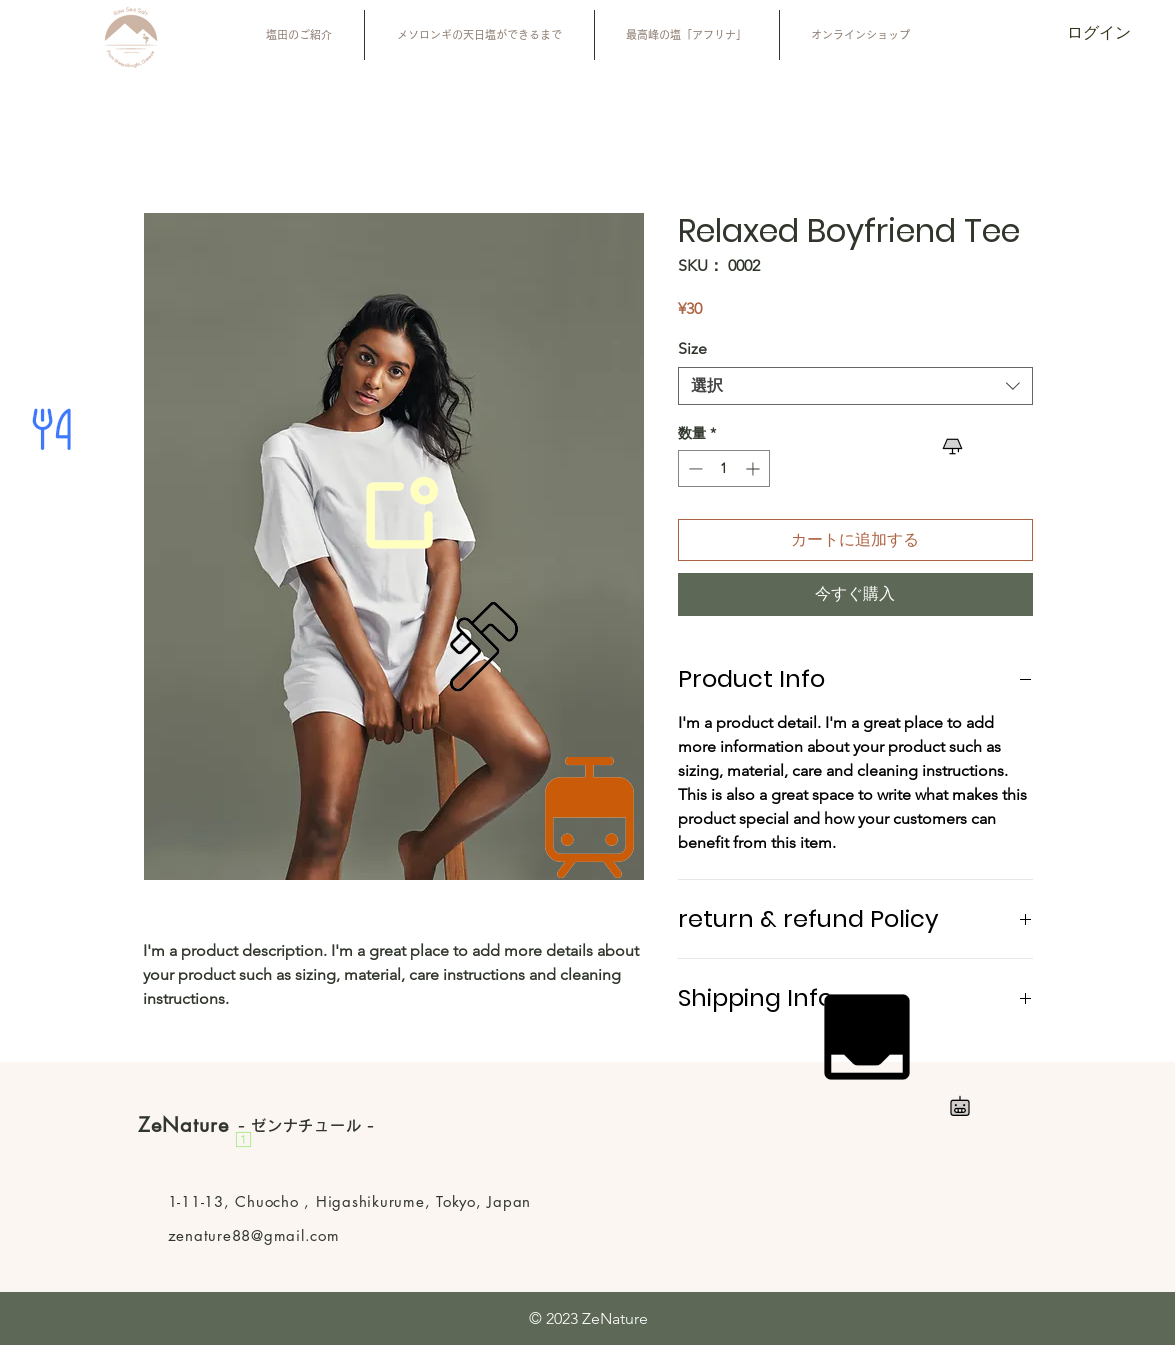  Describe the element at coordinates (960, 1107) in the screenshot. I see `access AI assistant or chatbot` at that location.